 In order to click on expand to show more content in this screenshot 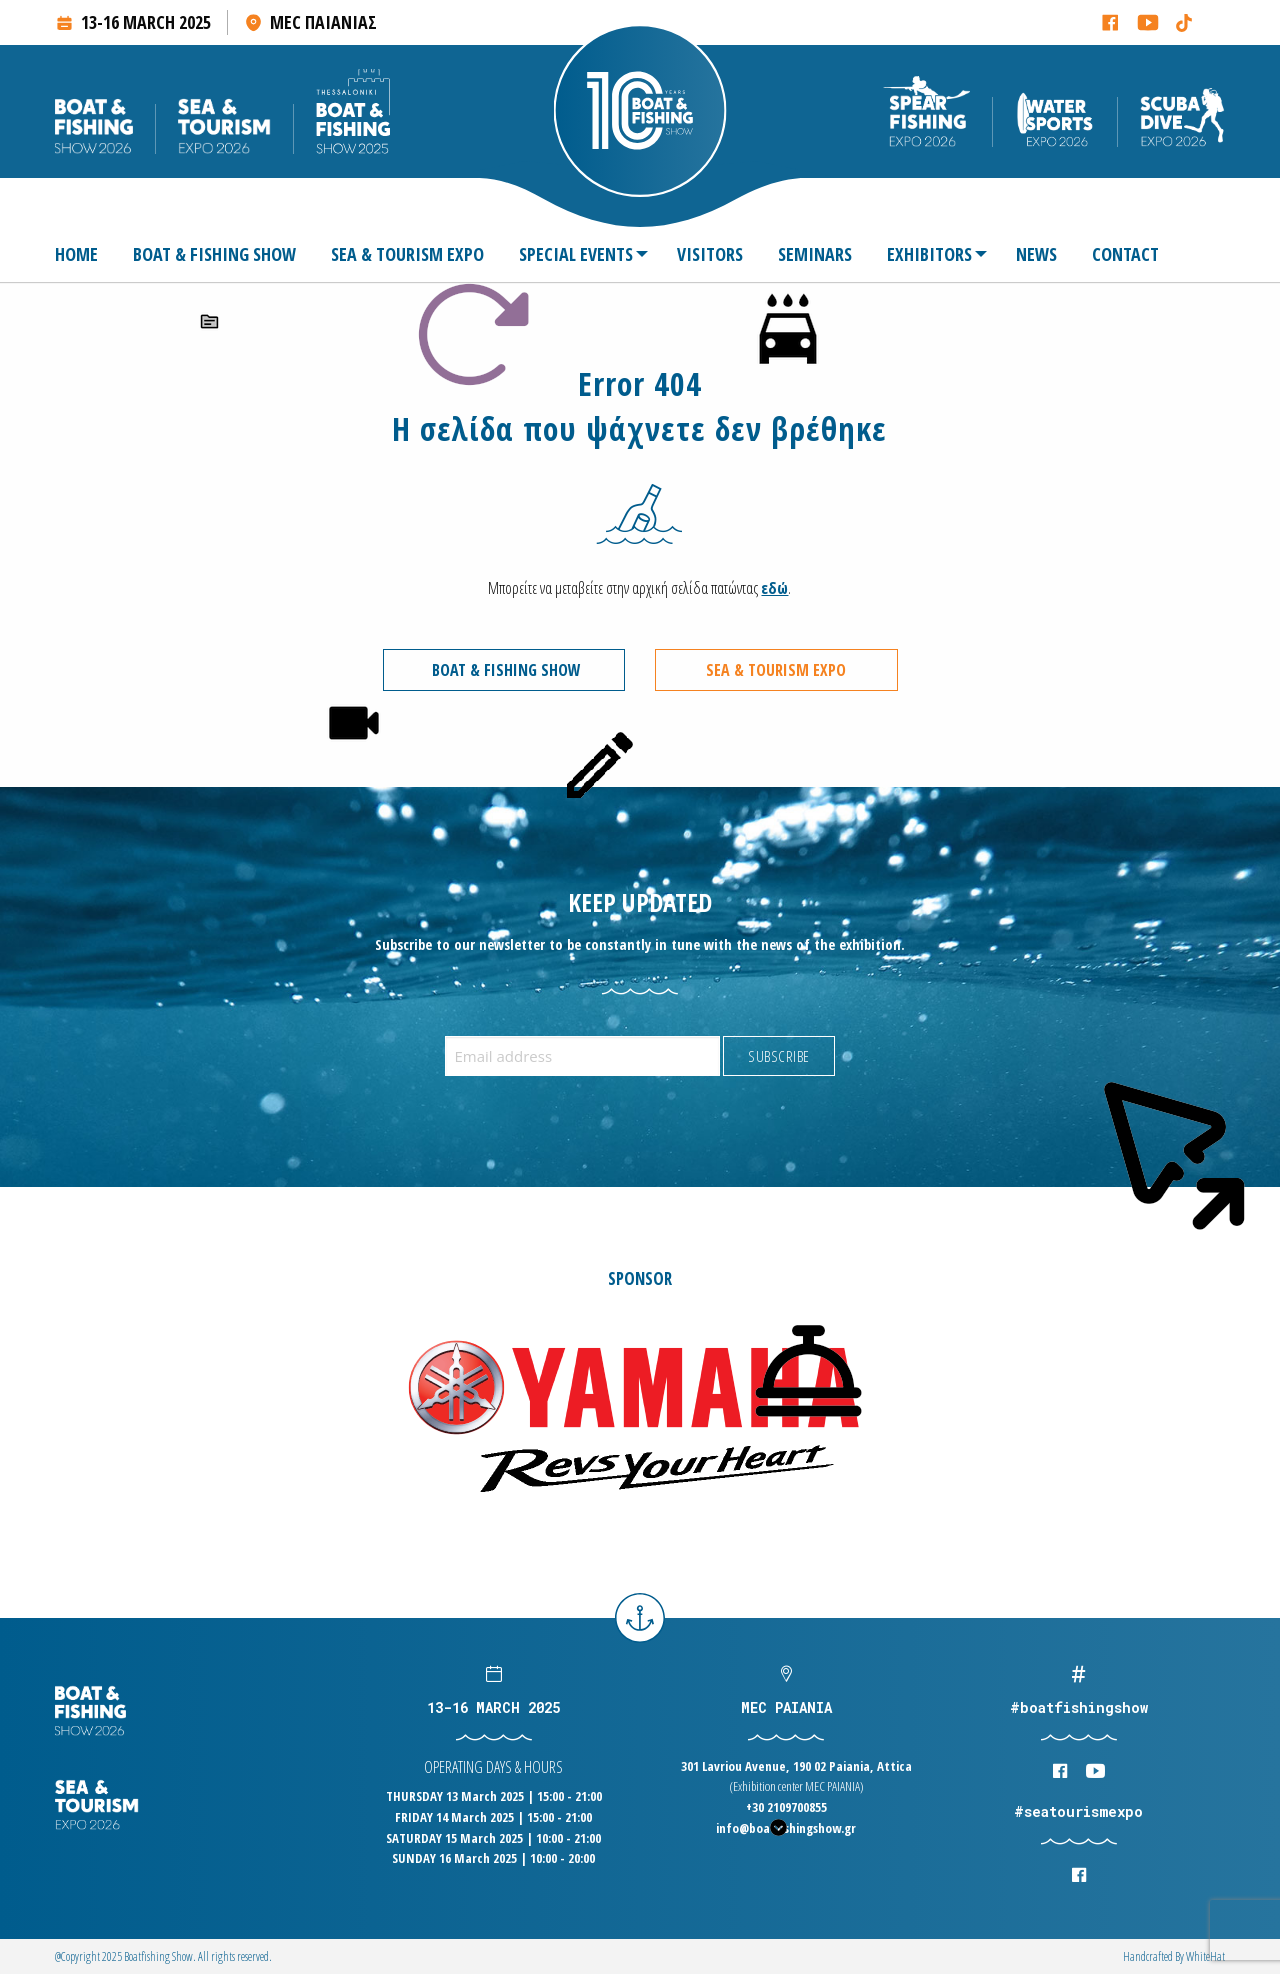, I will do `click(778, 1827)`.